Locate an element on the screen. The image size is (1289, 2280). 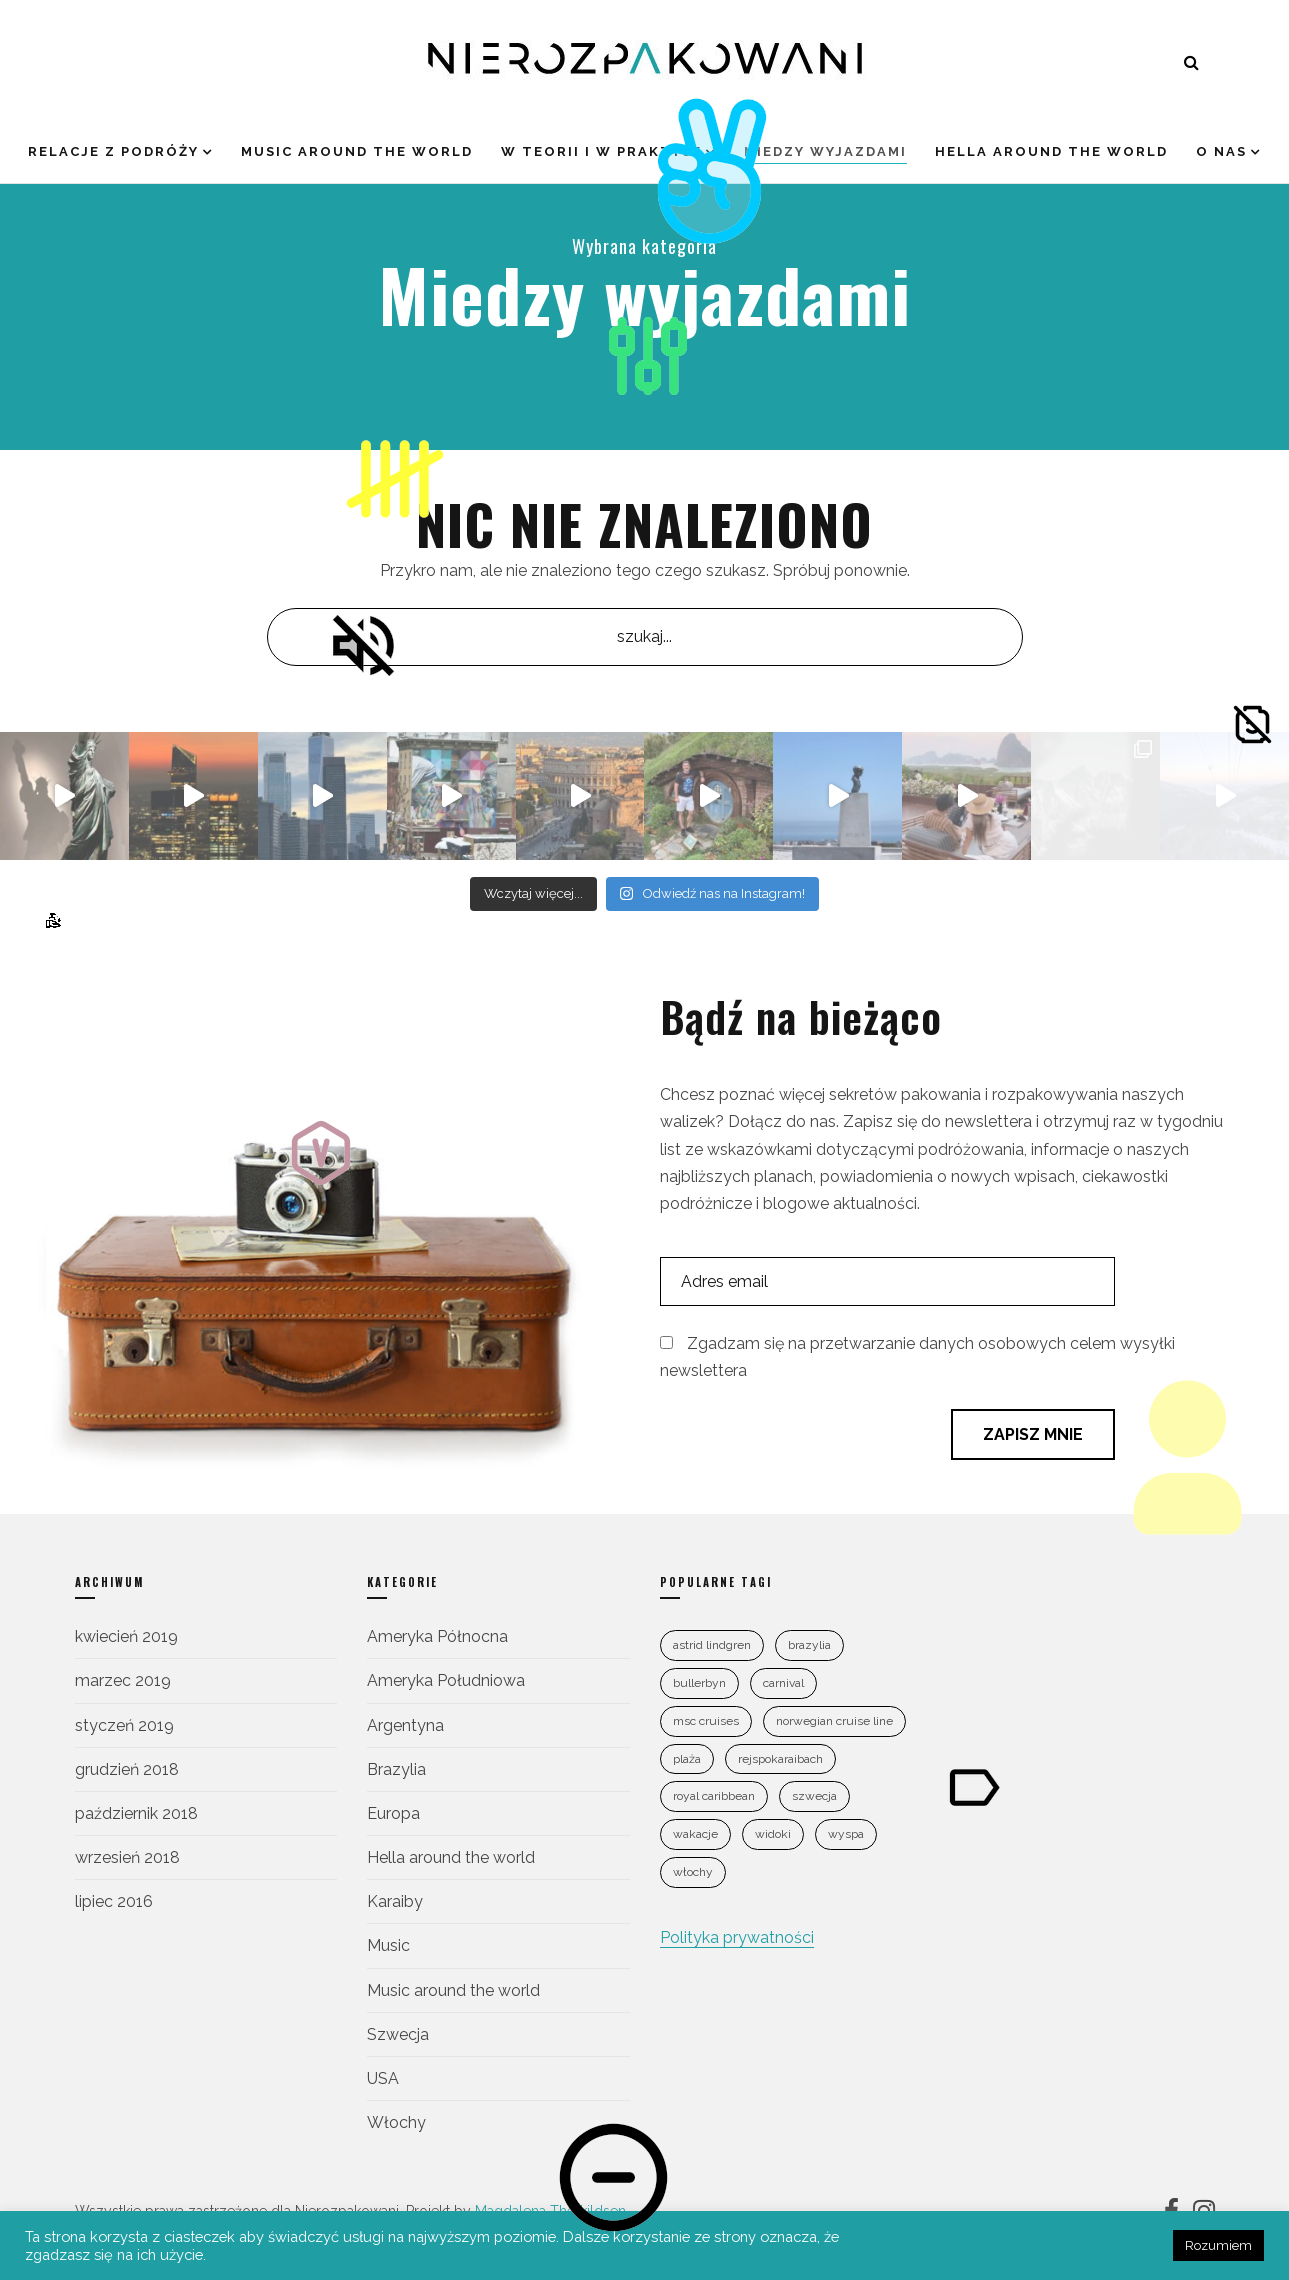
disable or disconnect building blocks integration is located at coordinates (1252, 724).